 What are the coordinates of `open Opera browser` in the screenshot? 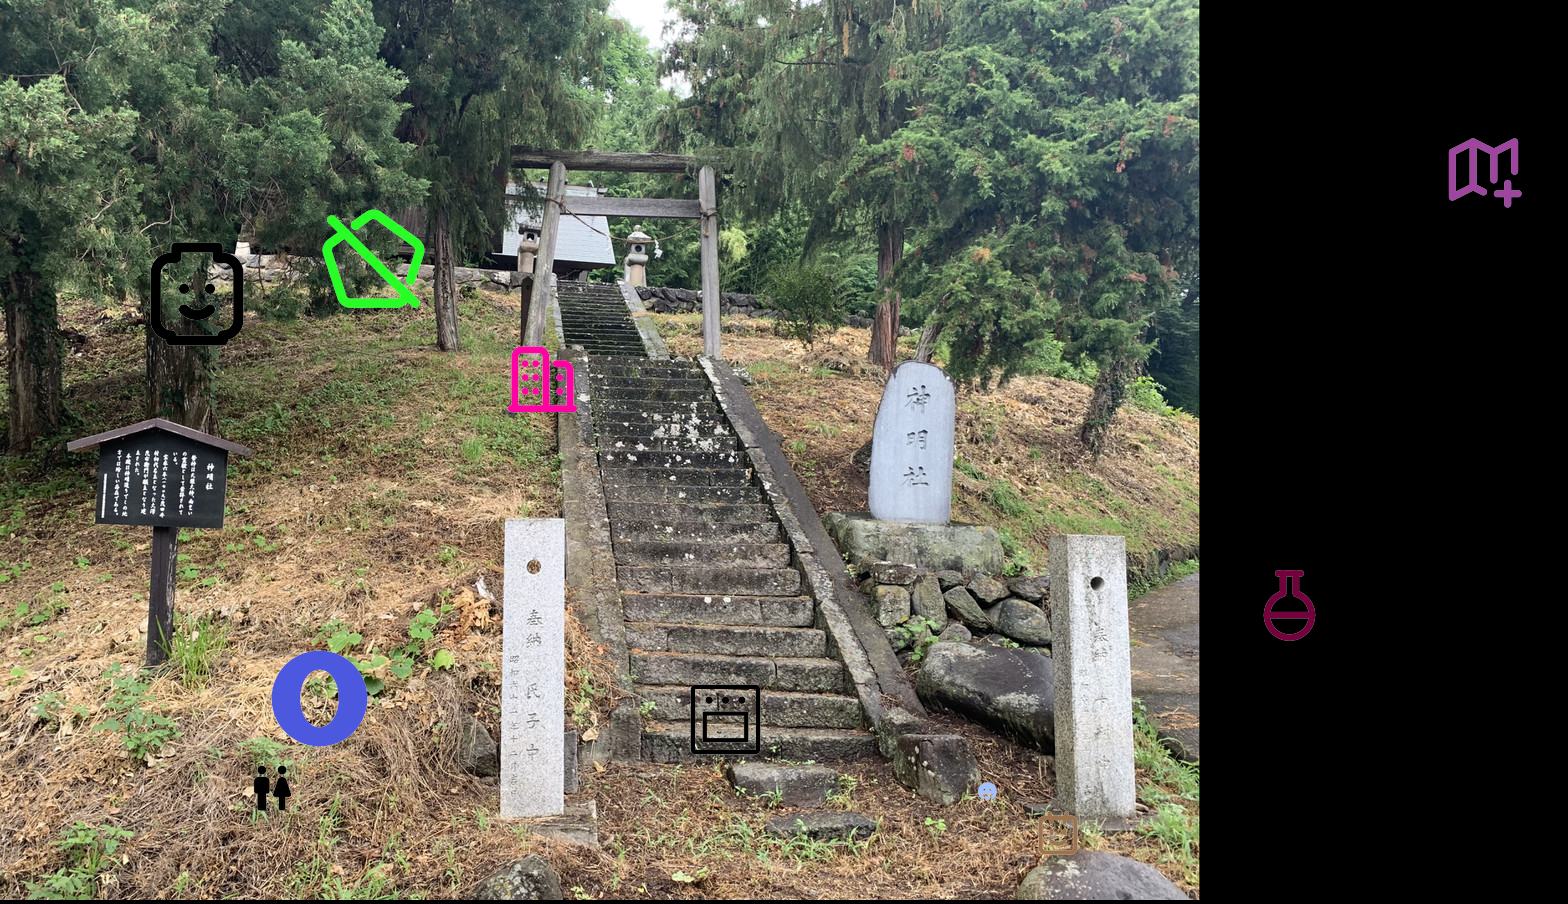 It's located at (319, 698).